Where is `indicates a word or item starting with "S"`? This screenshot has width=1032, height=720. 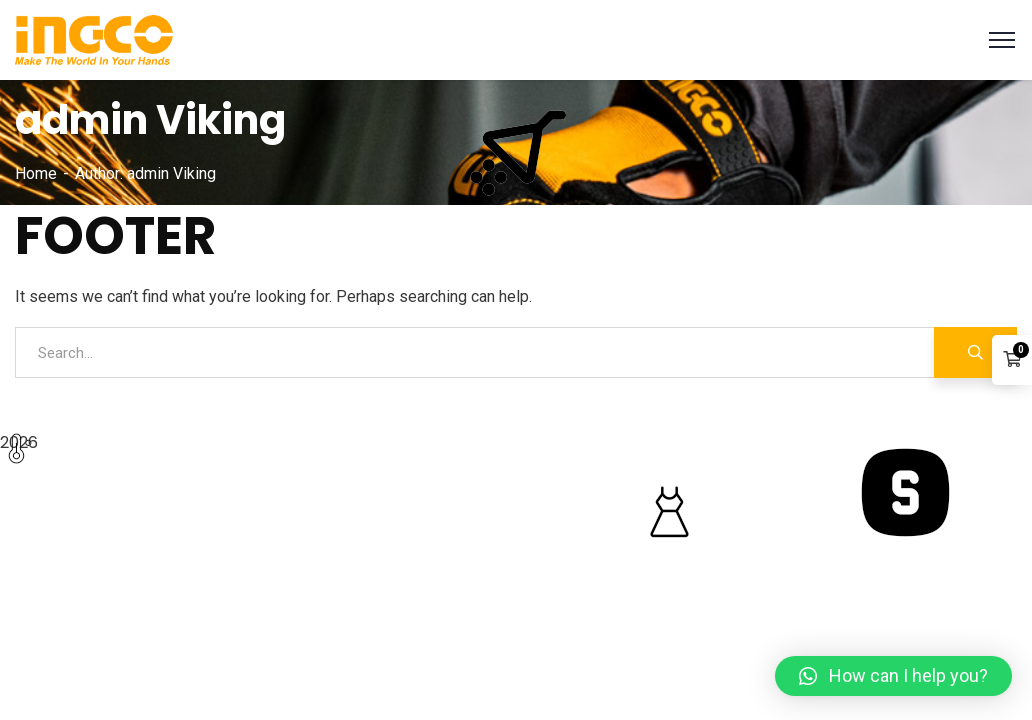
indicates a word or item starting with "S" is located at coordinates (905, 492).